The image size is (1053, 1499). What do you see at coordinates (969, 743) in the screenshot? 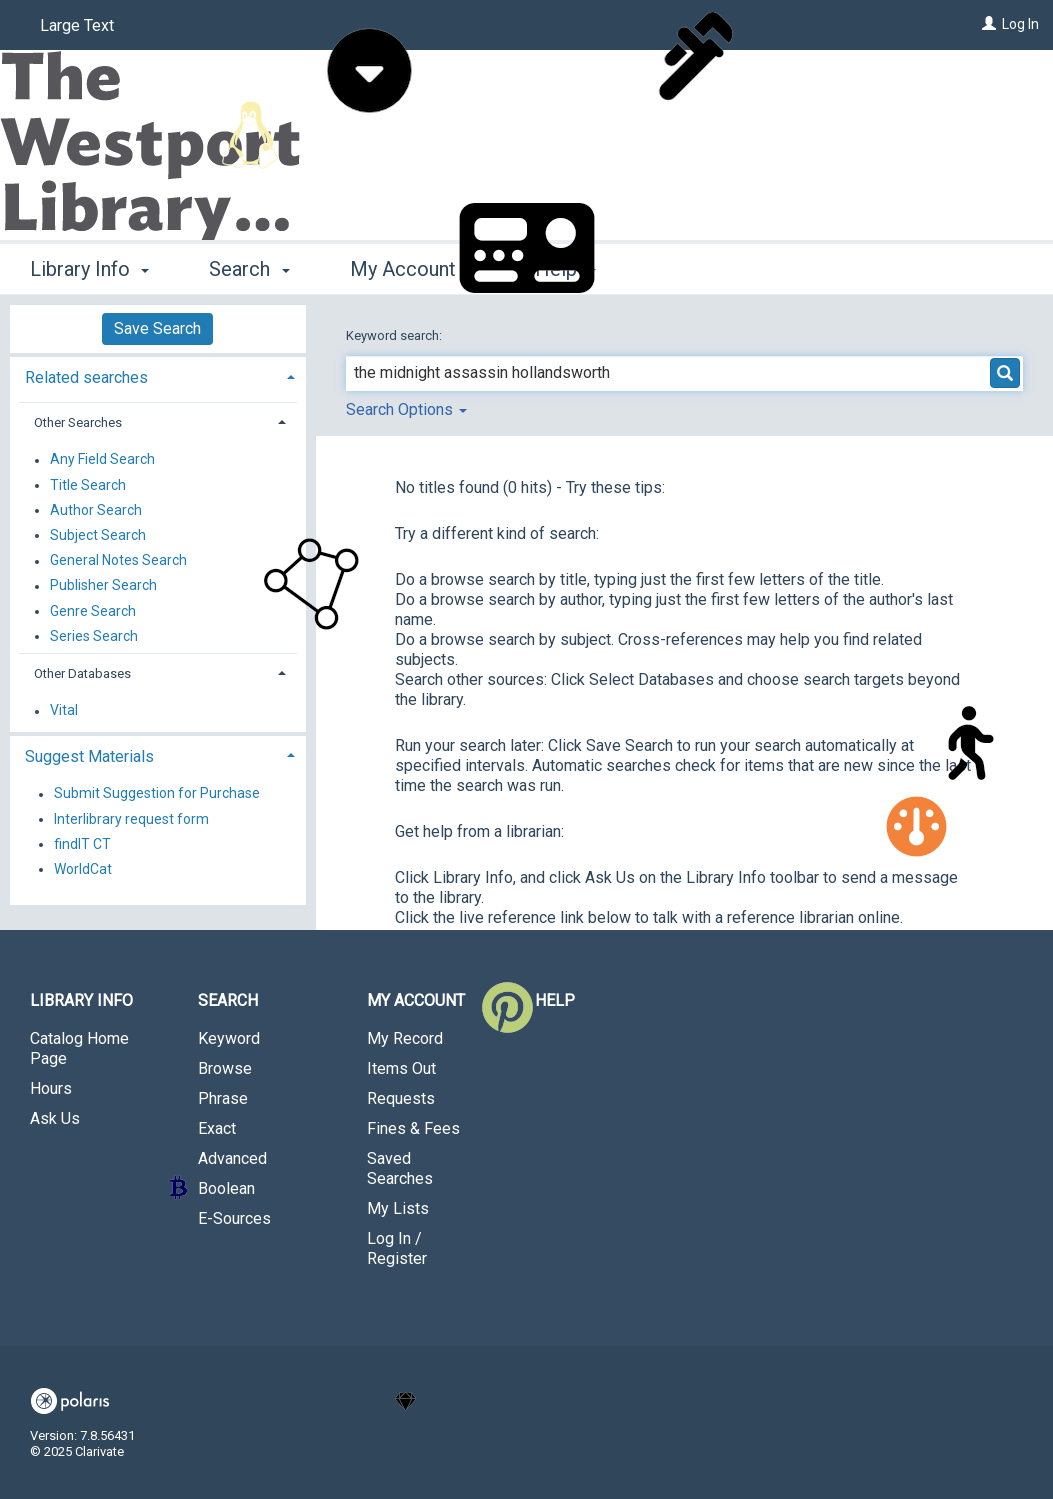
I see `get walking directions` at bounding box center [969, 743].